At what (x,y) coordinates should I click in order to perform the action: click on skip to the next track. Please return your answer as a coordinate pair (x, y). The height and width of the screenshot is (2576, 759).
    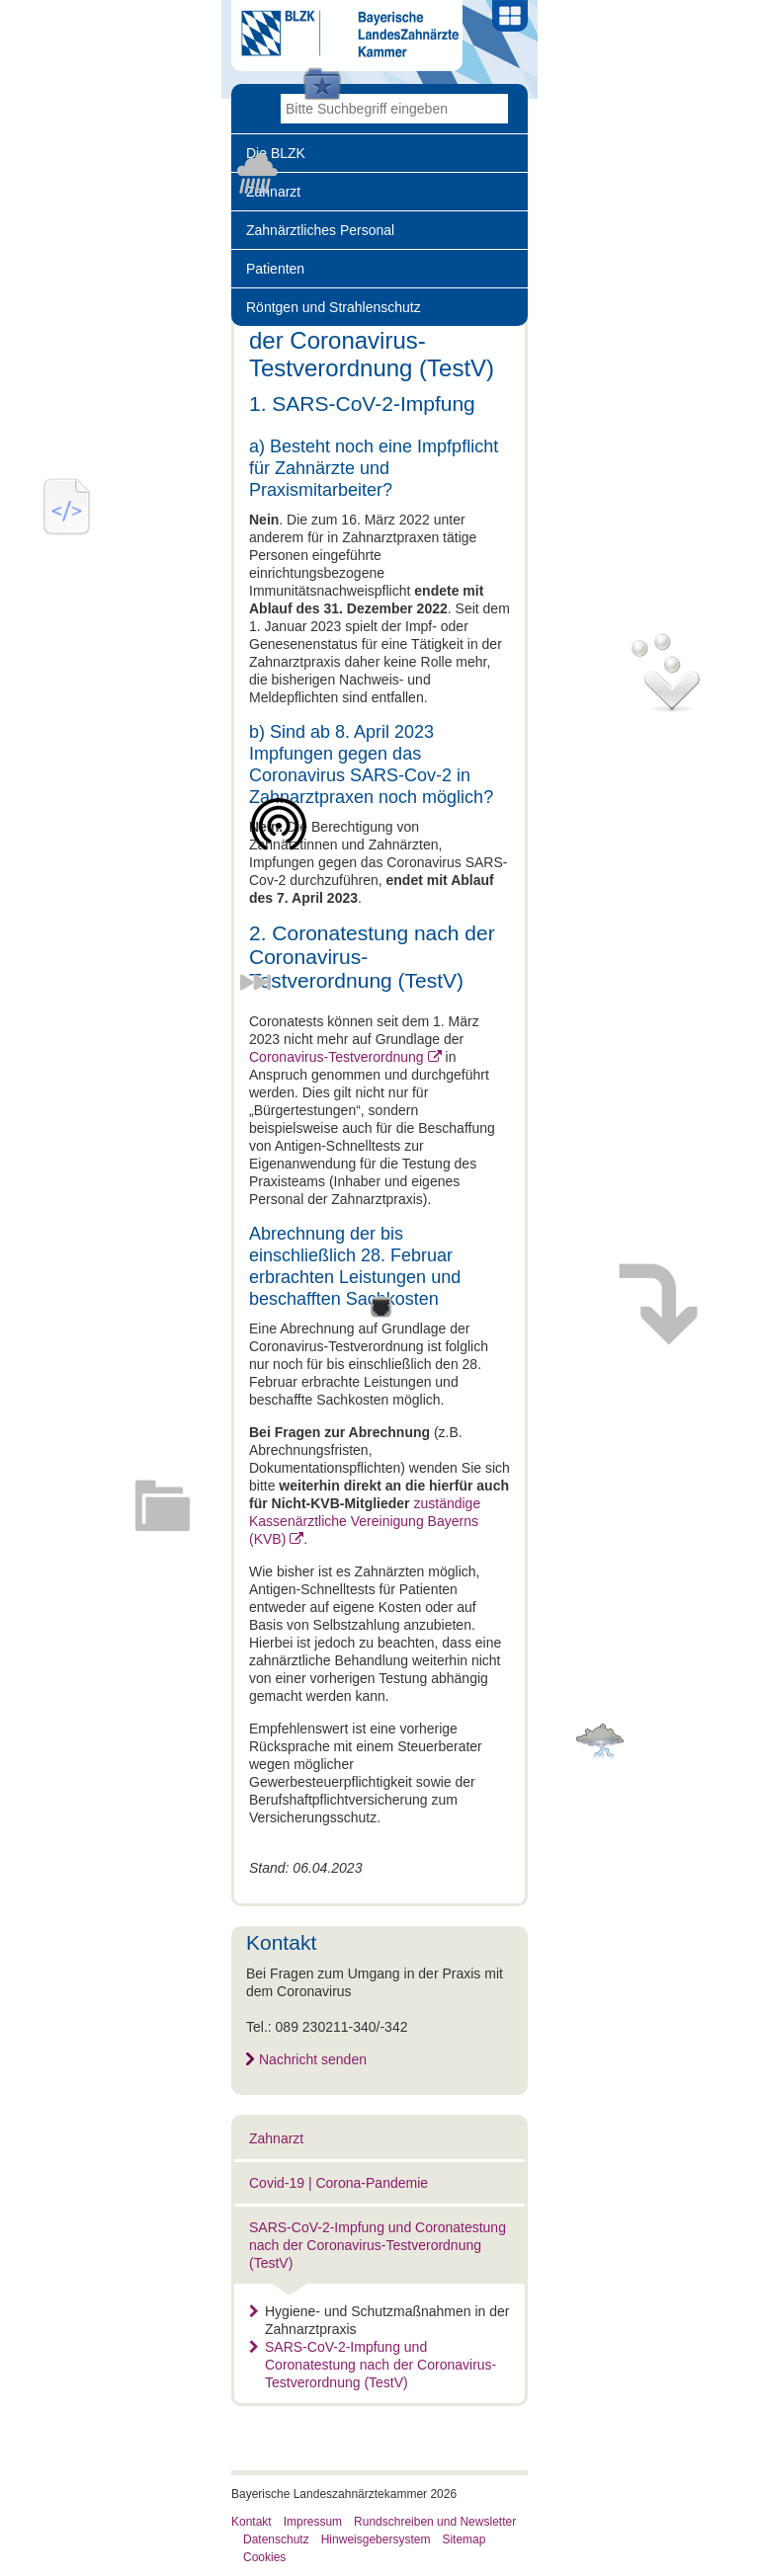
    Looking at the image, I should click on (255, 982).